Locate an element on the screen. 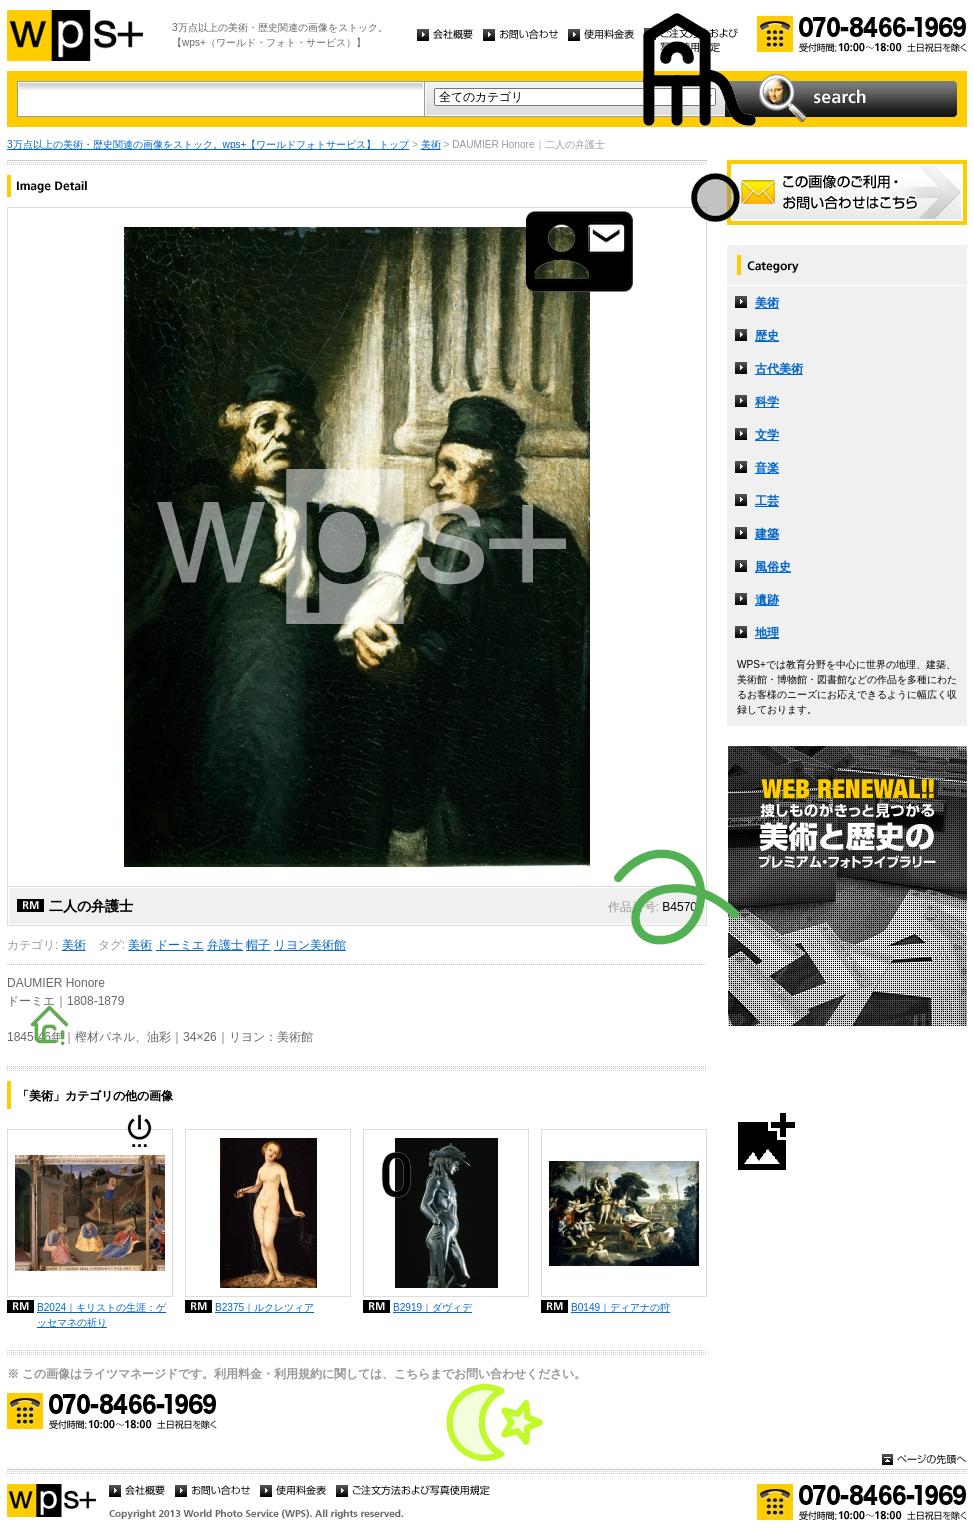  indicates recording is available or ready is located at coordinates (715, 197).